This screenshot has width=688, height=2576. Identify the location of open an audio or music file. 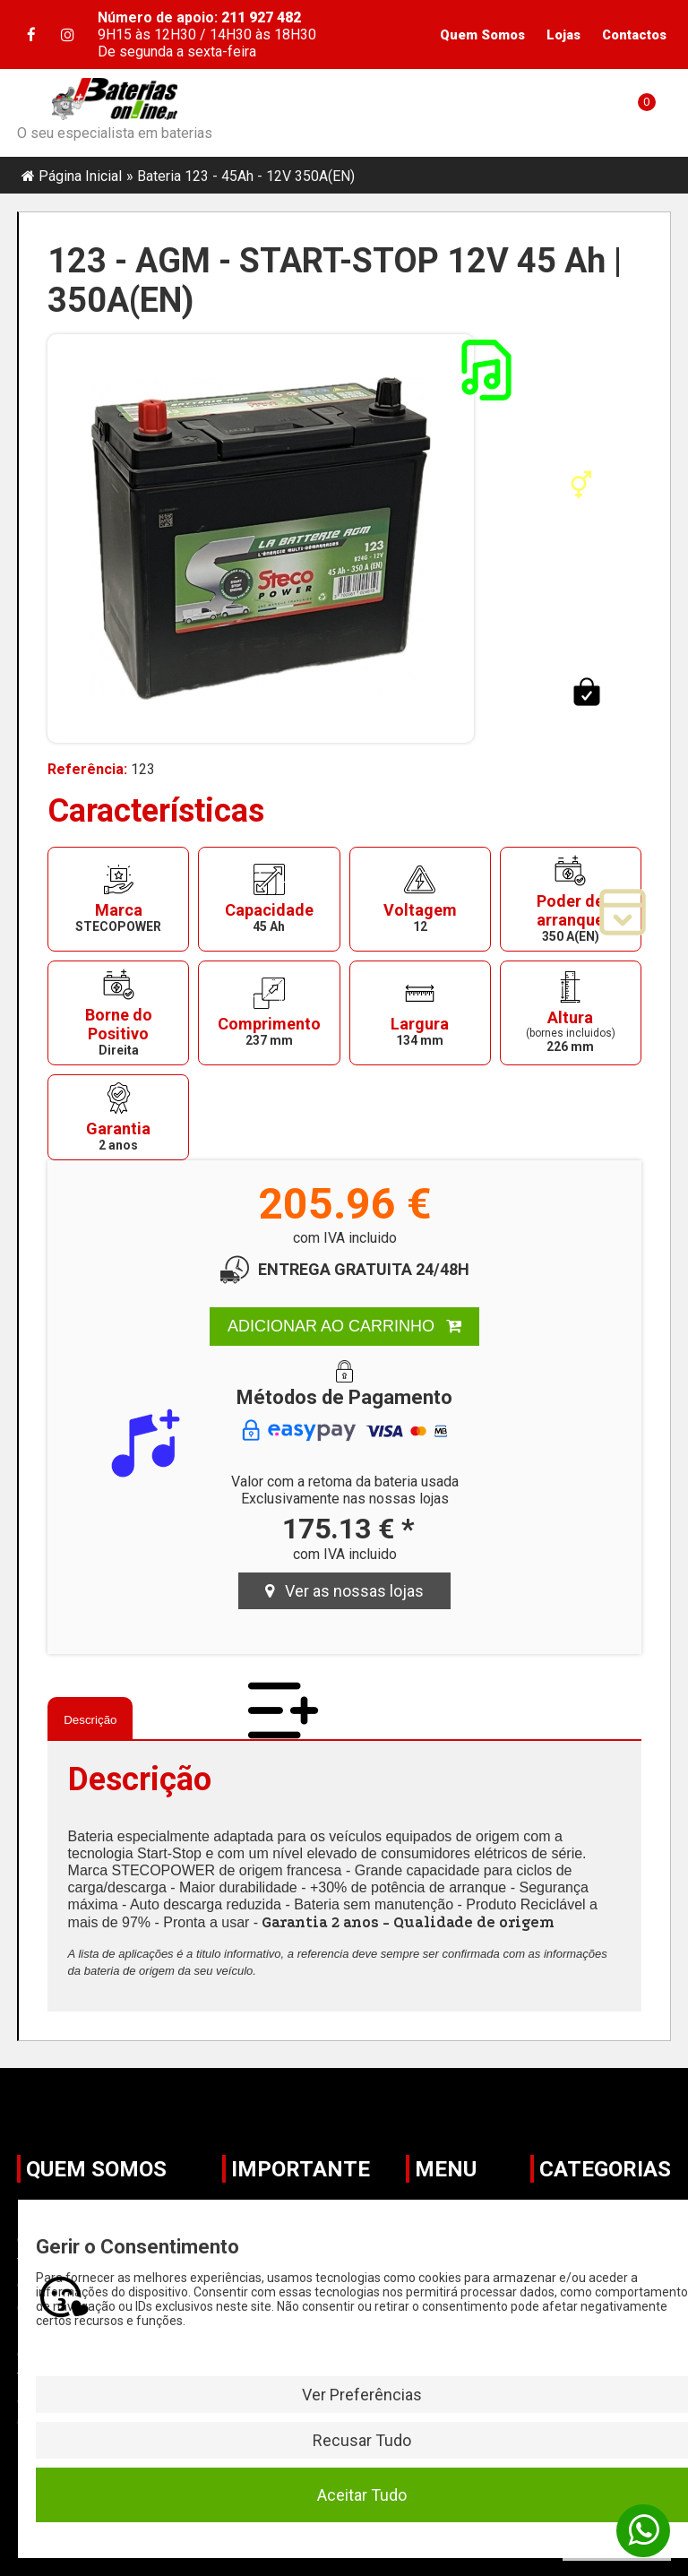
(486, 370).